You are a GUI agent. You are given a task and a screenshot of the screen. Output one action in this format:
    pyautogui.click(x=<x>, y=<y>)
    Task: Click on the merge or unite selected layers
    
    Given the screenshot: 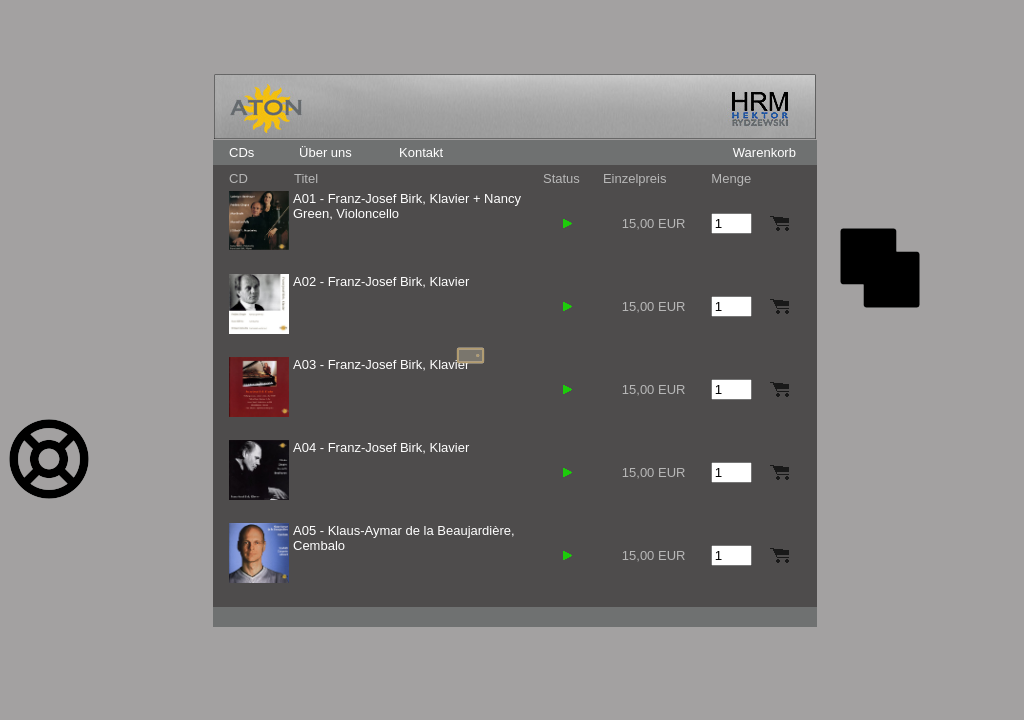 What is the action you would take?
    pyautogui.click(x=880, y=268)
    